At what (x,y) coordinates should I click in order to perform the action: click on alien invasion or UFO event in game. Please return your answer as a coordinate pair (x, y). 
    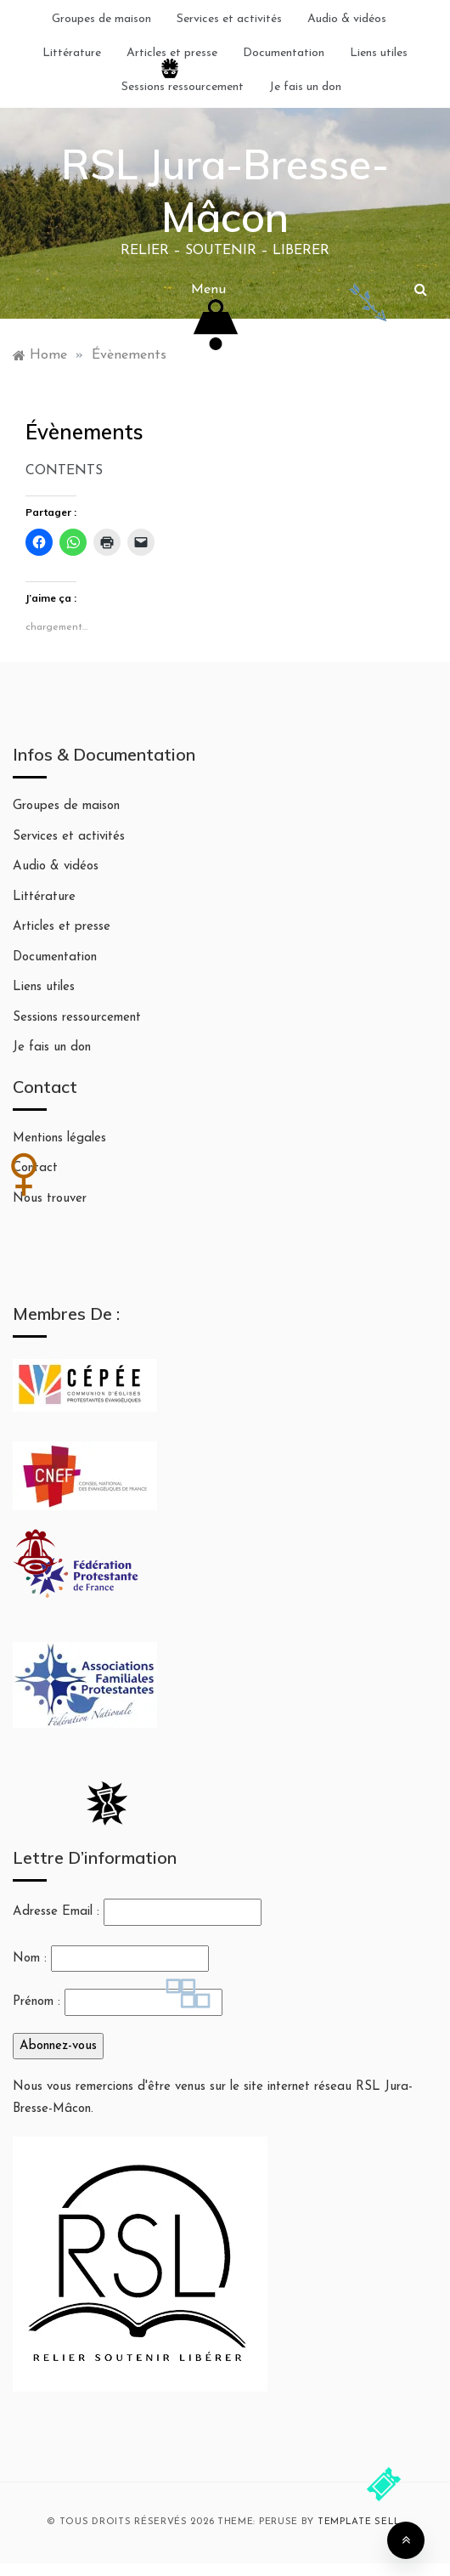
    Looking at the image, I should click on (36, 1552).